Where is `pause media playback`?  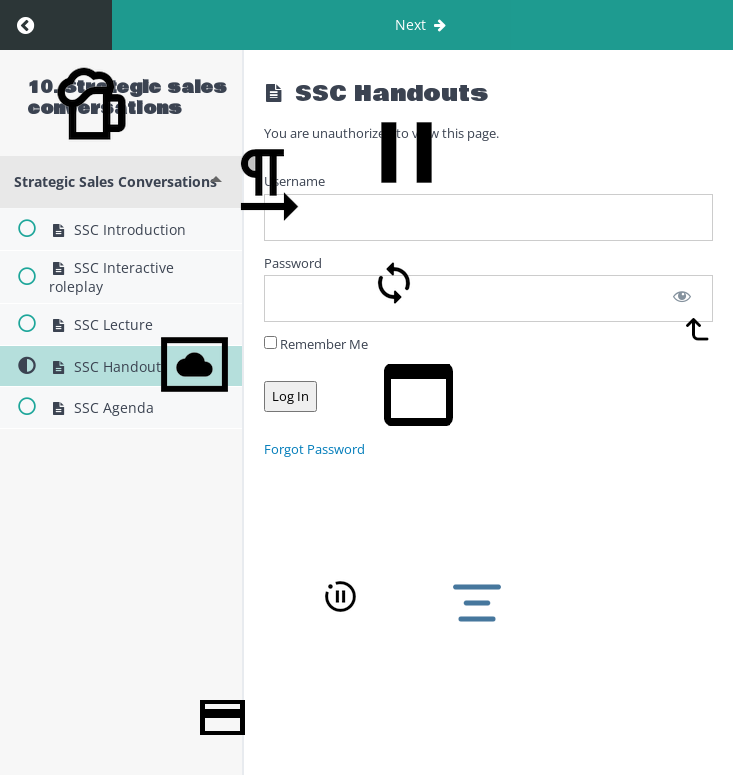
pause media playback is located at coordinates (406, 152).